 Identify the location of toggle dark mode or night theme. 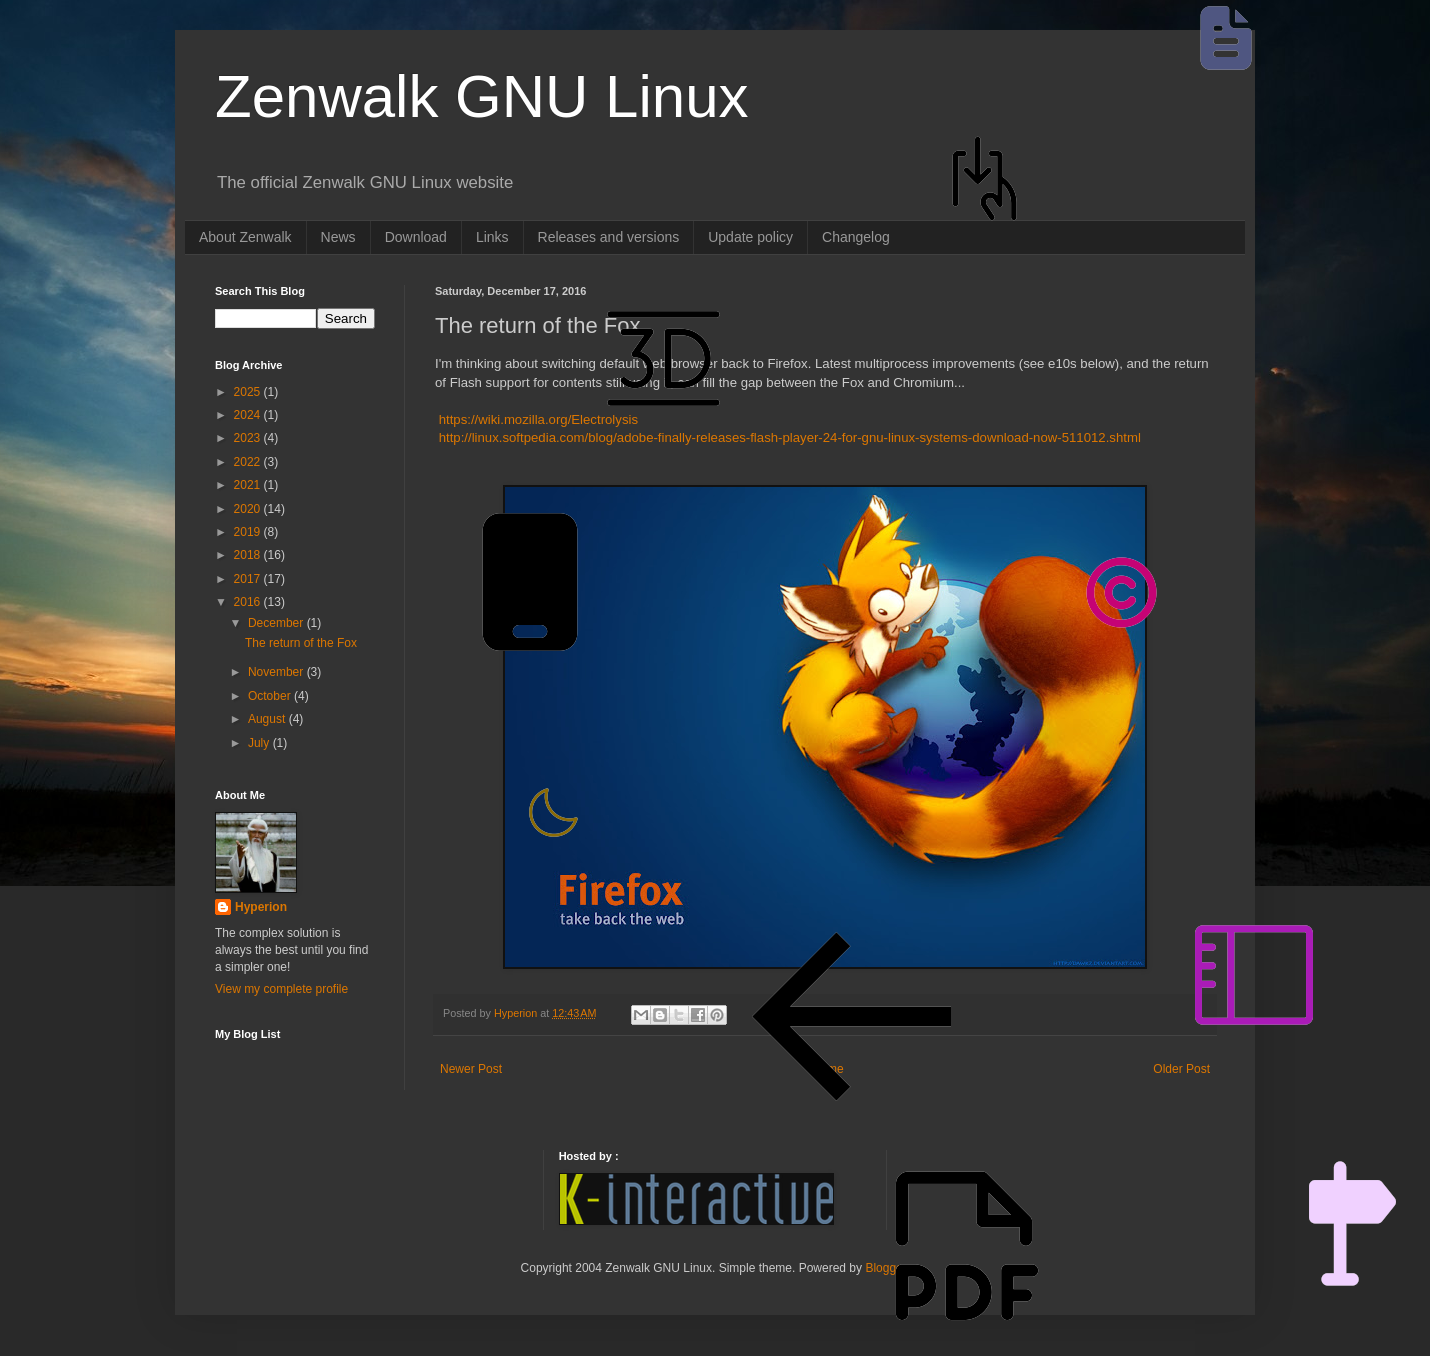
(552, 814).